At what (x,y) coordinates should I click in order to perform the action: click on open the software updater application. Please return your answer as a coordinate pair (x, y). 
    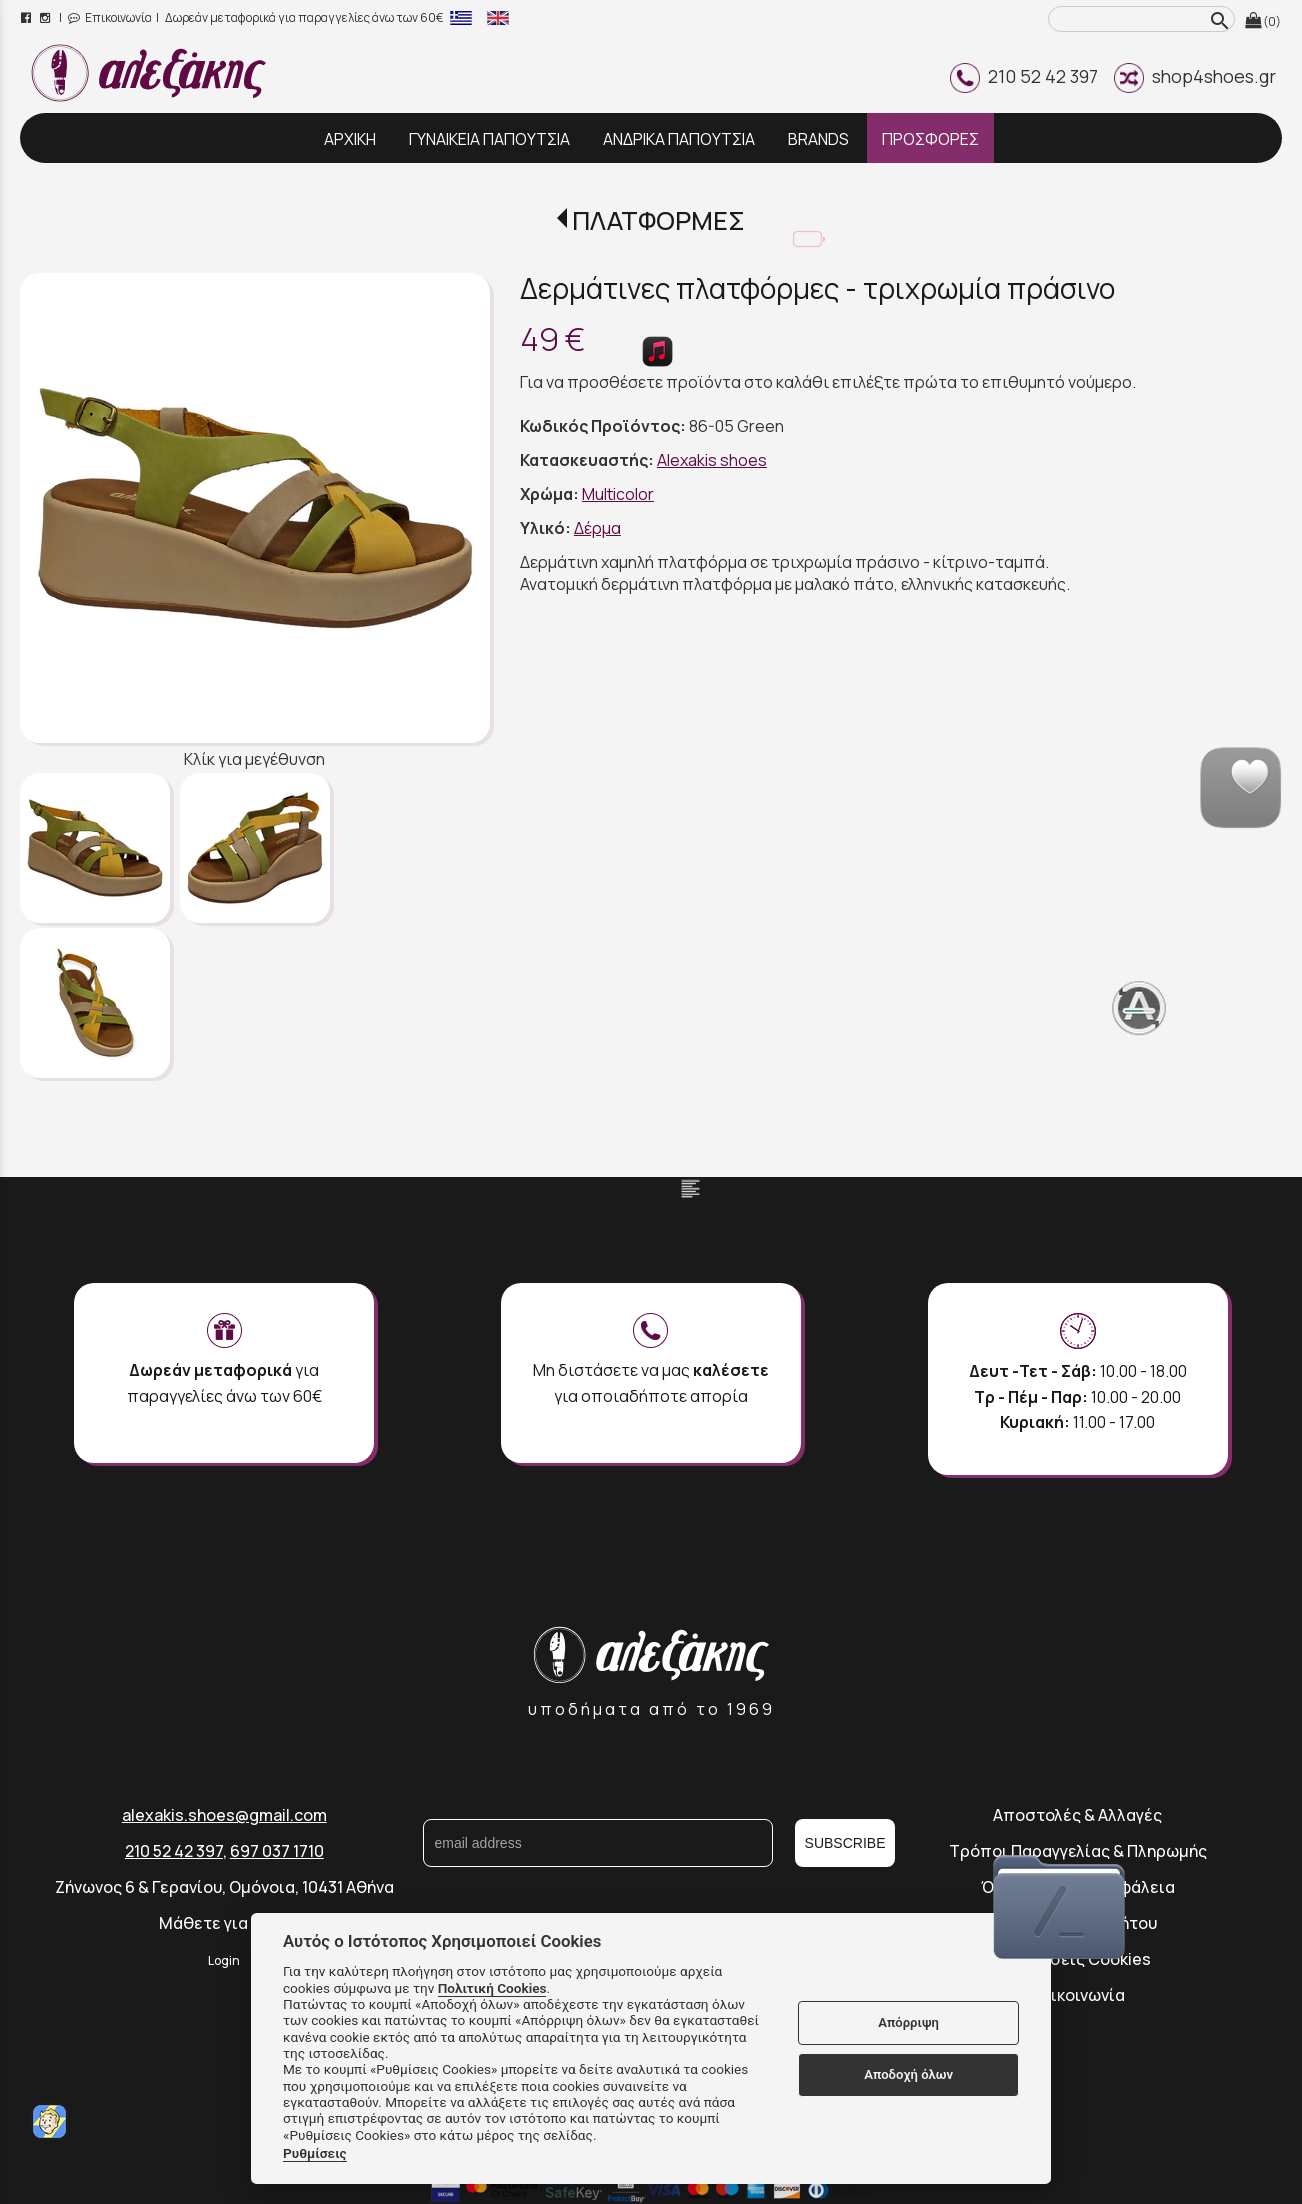
    Looking at the image, I should click on (1139, 1008).